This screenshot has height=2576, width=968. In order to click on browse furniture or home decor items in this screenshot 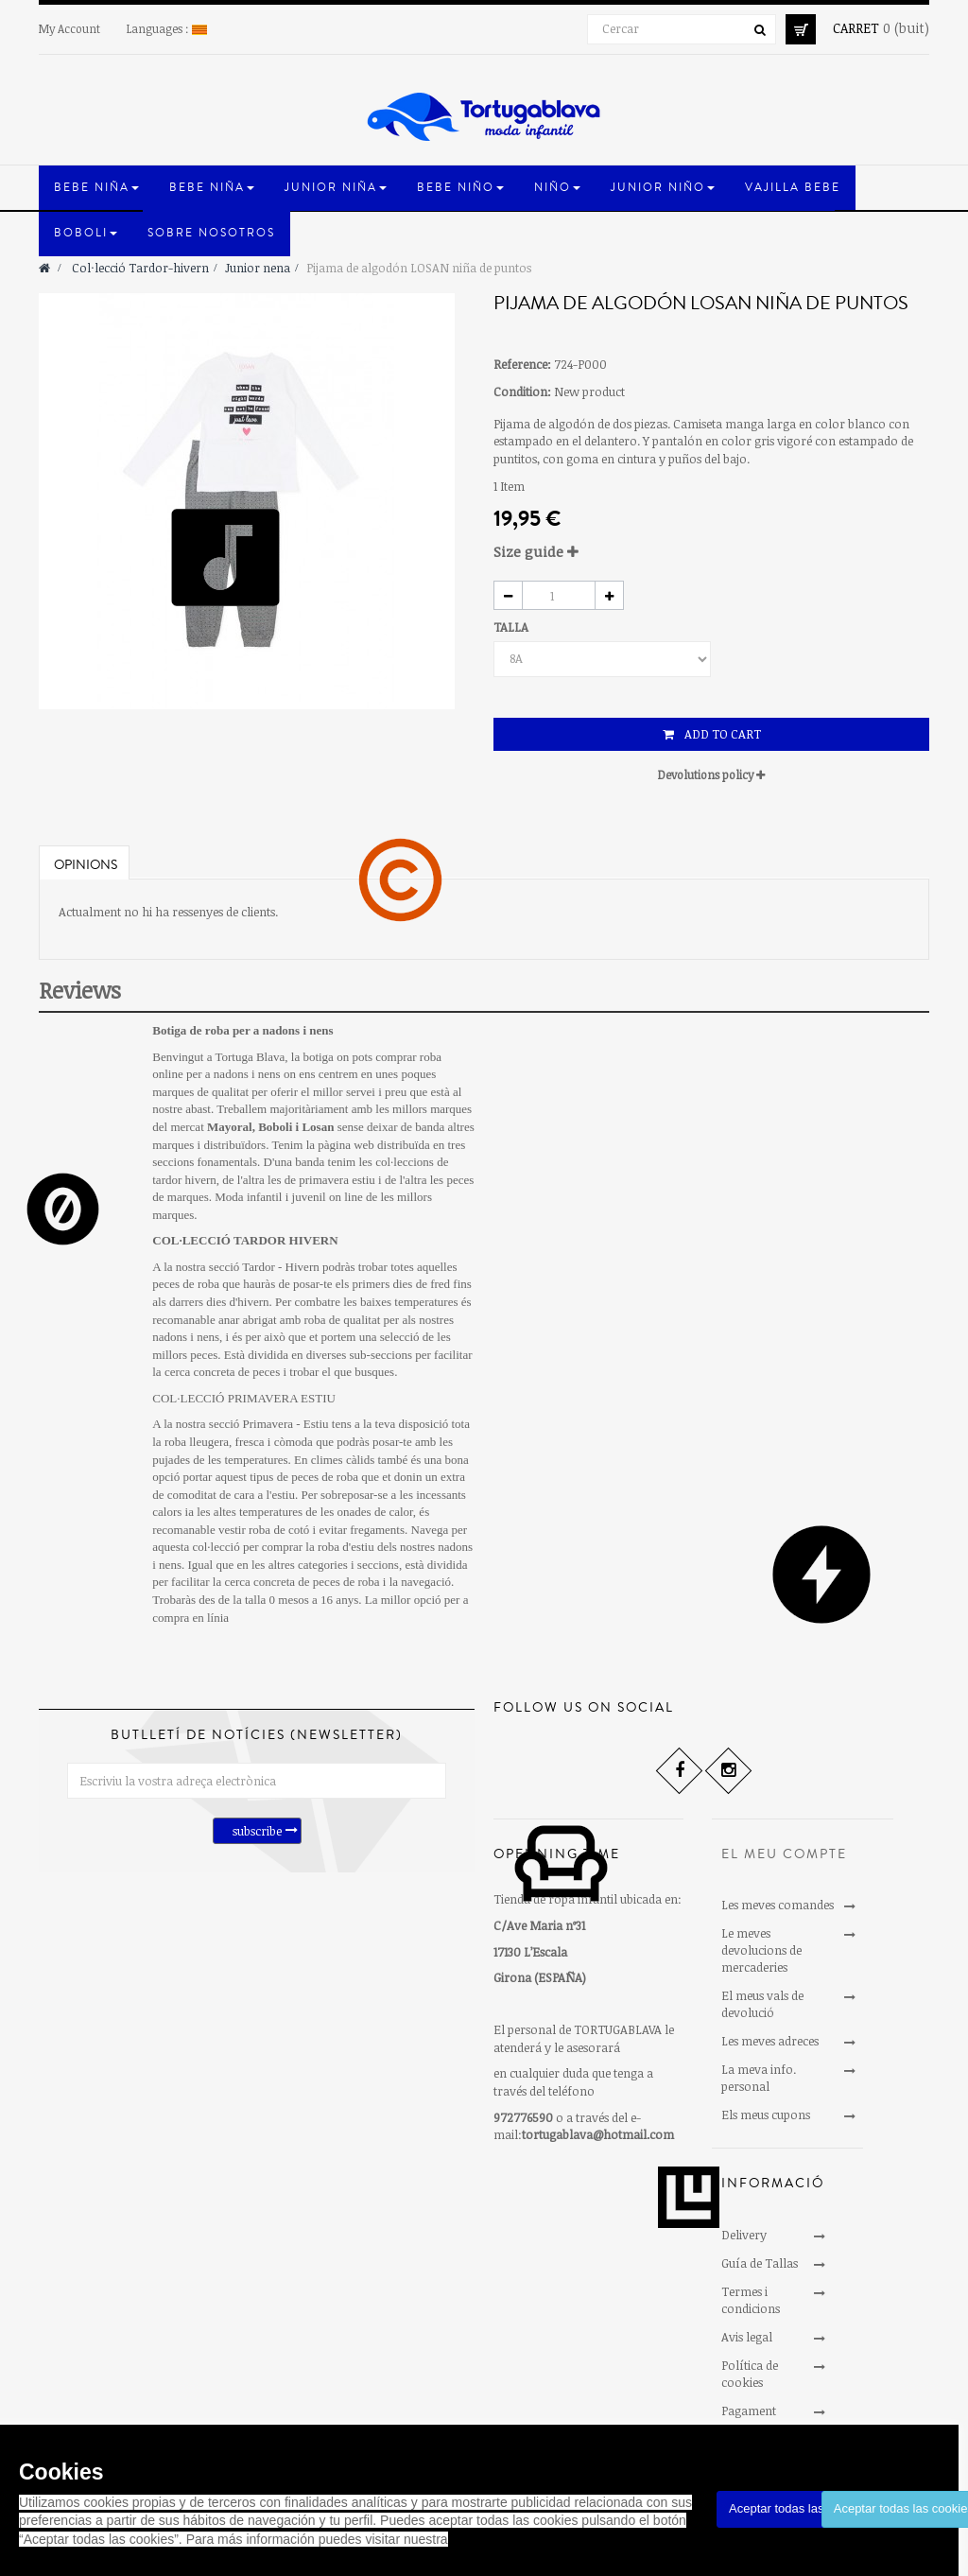, I will do `click(561, 1863)`.